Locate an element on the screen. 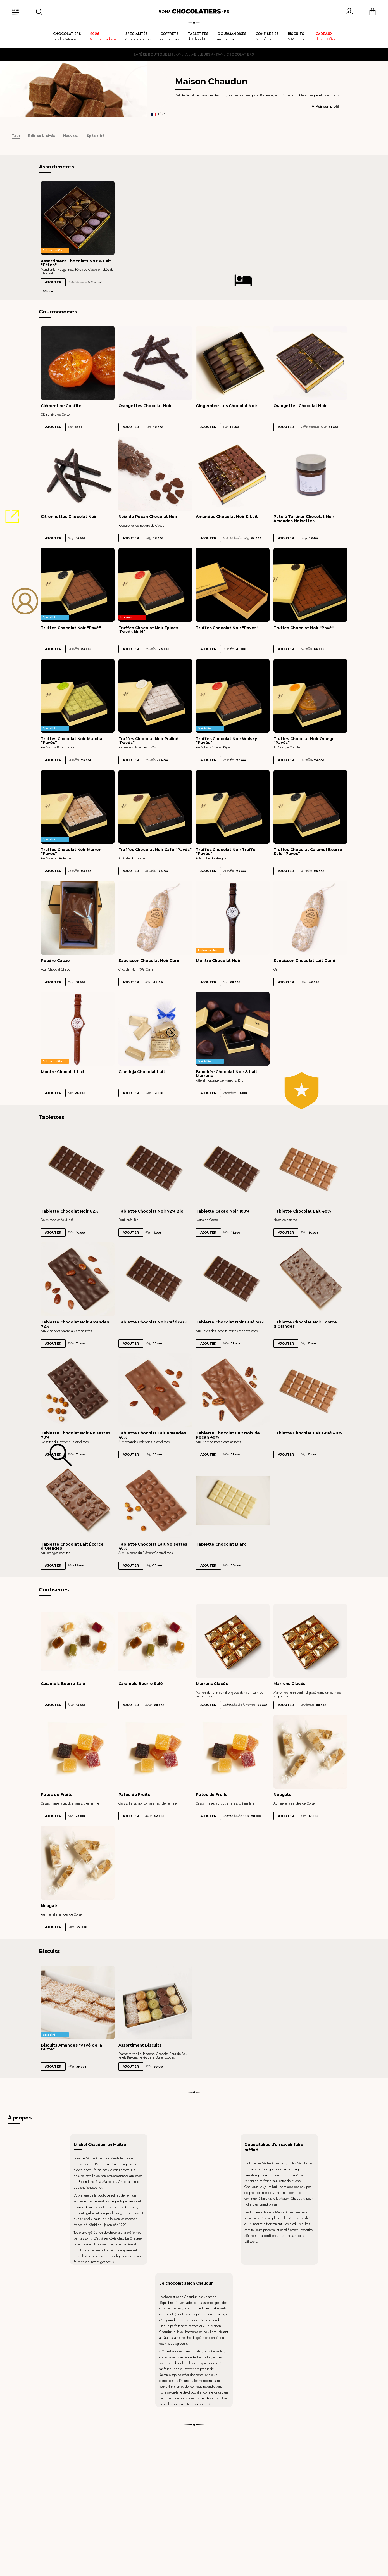 The height and width of the screenshot is (2576, 388). search for files, settings, or content is located at coordinates (61, 1455).